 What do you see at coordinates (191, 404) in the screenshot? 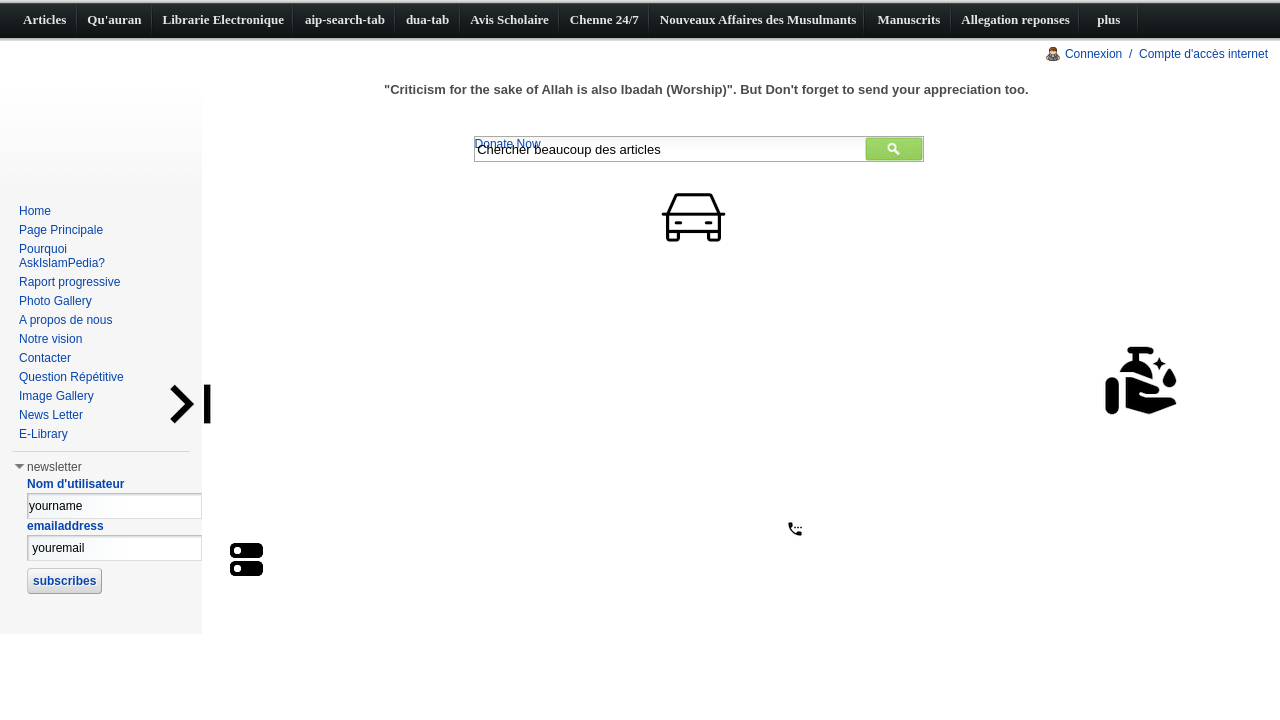
I see `go to the last page` at bounding box center [191, 404].